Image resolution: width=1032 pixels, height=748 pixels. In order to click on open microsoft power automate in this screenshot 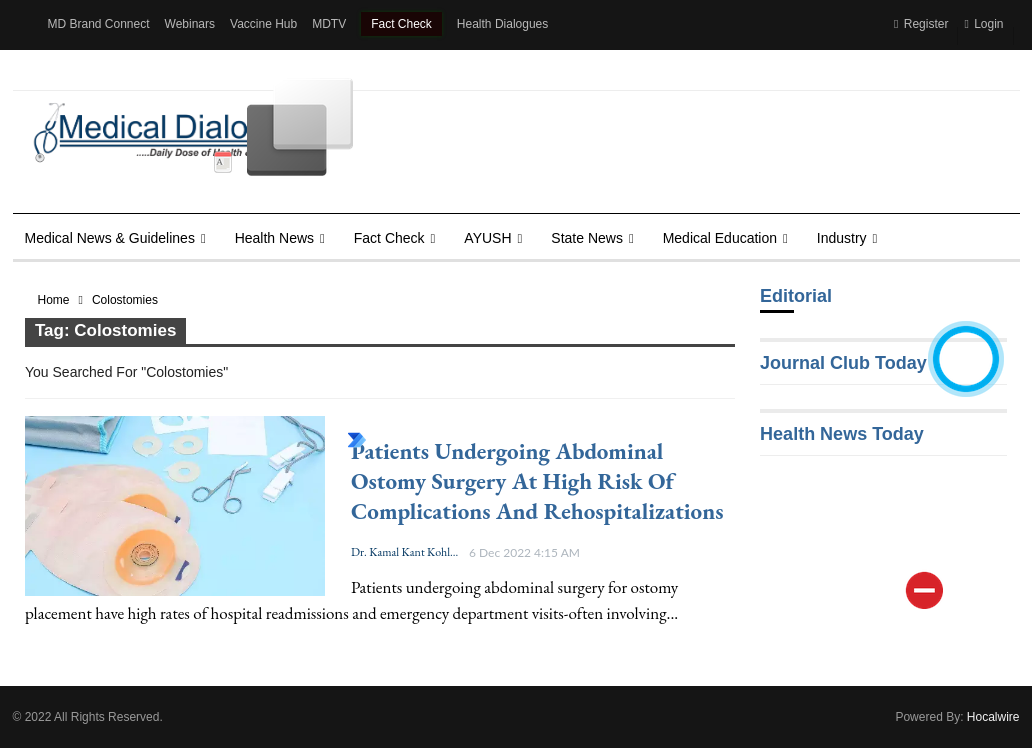, I will do `click(357, 440)`.